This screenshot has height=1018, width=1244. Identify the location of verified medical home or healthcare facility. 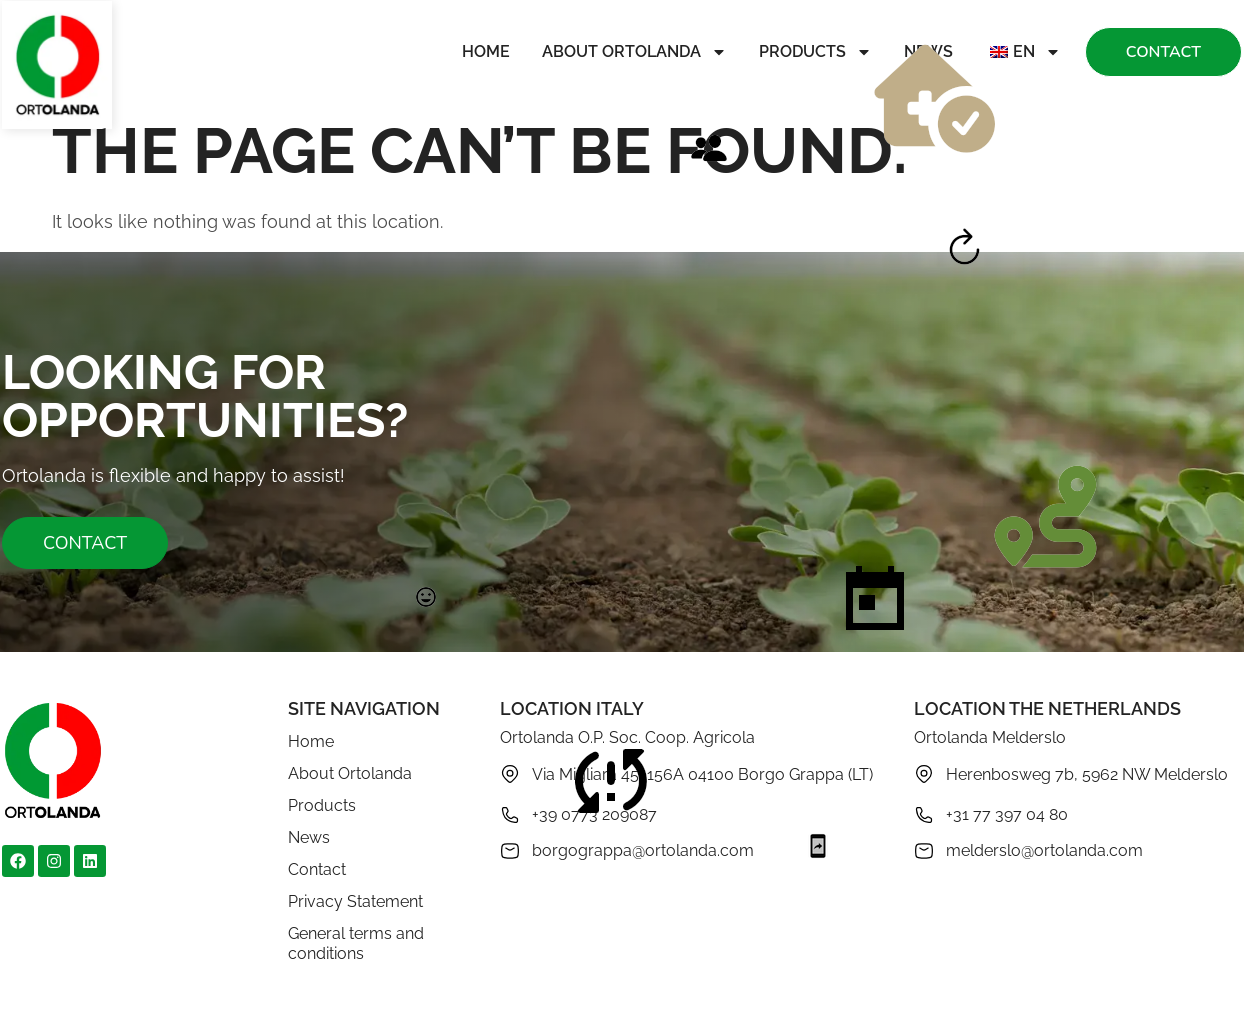
(931, 95).